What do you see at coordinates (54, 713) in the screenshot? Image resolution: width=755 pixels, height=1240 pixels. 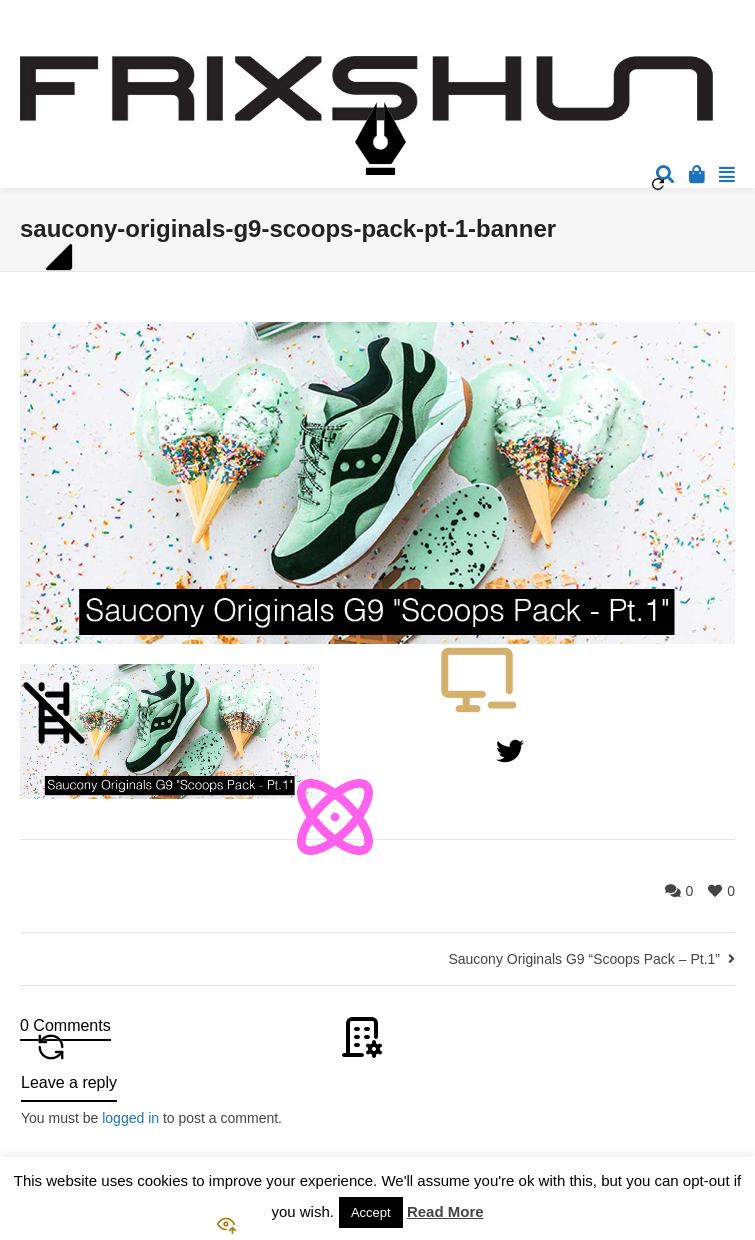 I see `ladder access disabled or unavailable` at bounding box center [54, 713].